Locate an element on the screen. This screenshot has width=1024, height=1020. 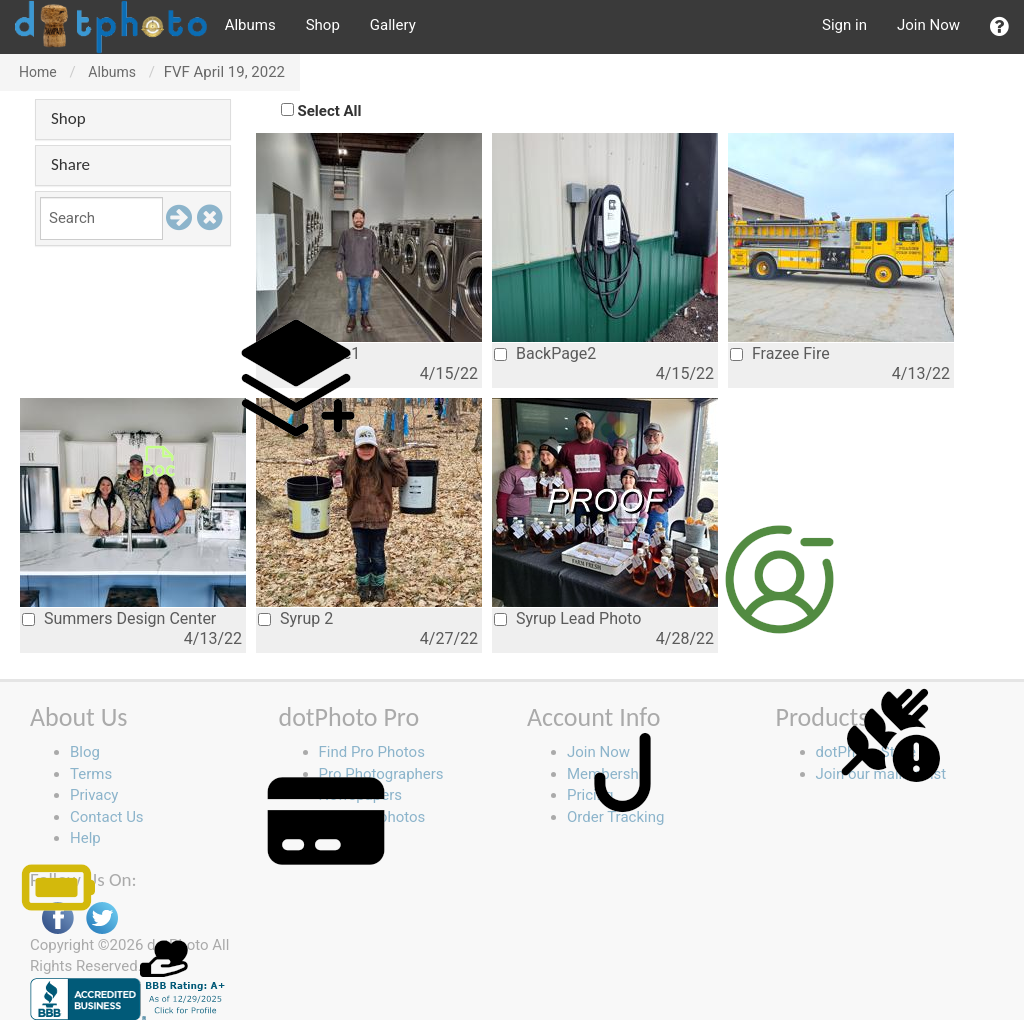
indicates current battery level is located at coordinates (56, 887).